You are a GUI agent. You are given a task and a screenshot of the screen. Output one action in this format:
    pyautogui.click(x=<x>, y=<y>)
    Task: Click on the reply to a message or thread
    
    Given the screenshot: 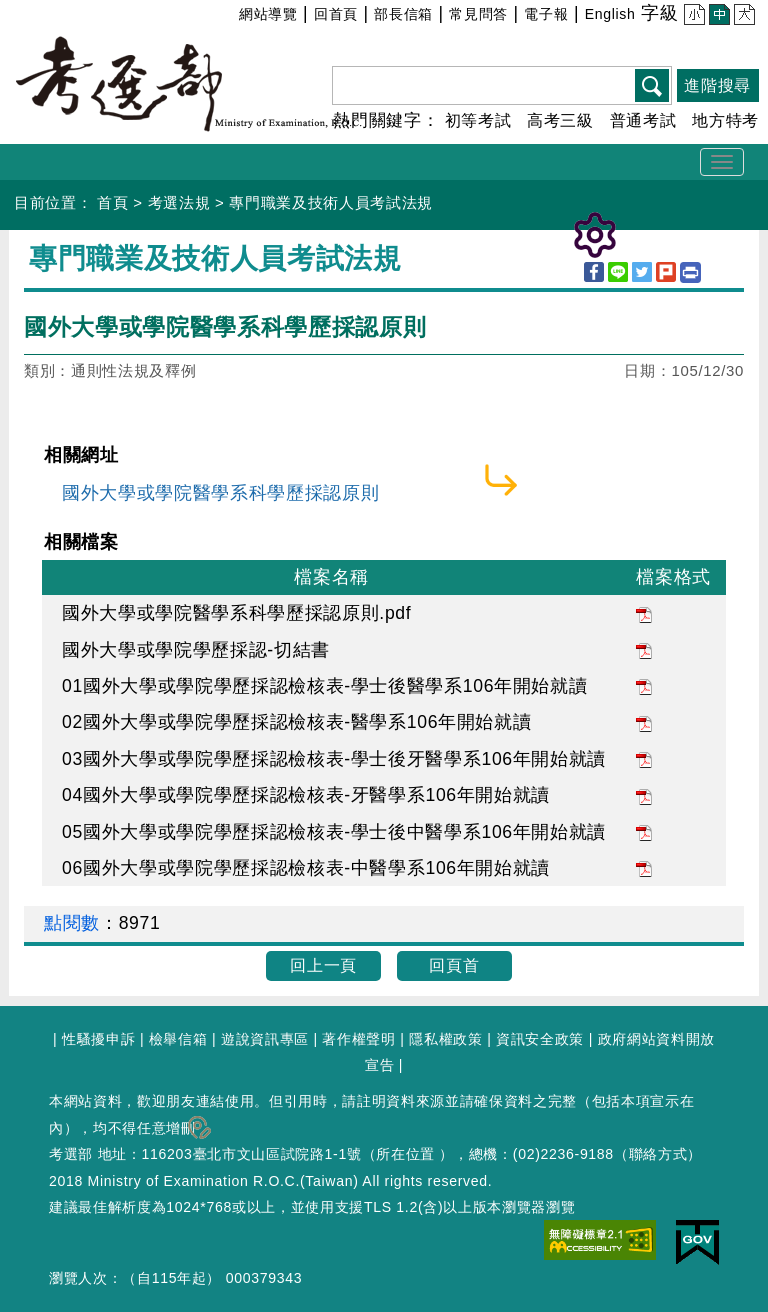 What is the action you would take?
    pyautogui.click(x=501, y=480)
    